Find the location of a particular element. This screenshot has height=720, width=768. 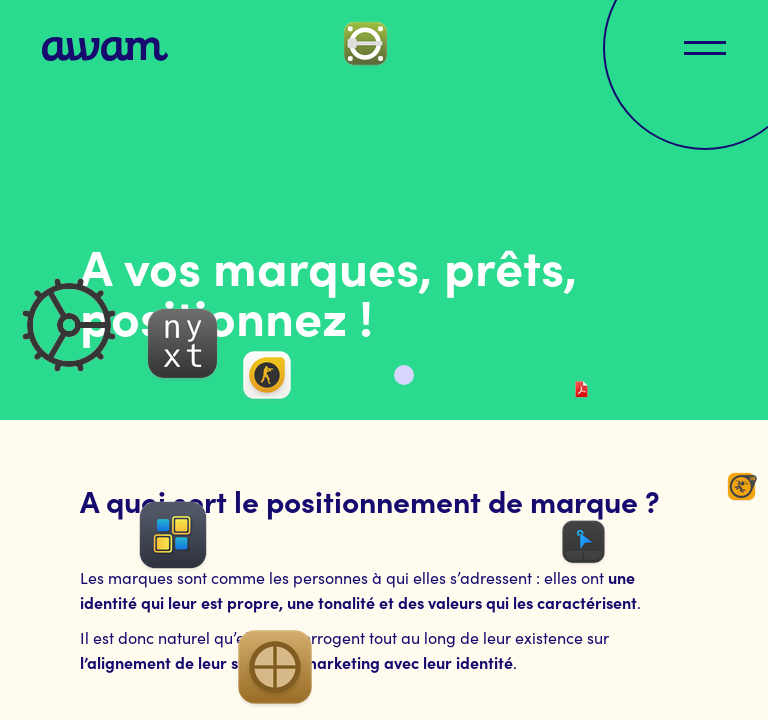

launch counter-strike is located at coordinates (267, 375).